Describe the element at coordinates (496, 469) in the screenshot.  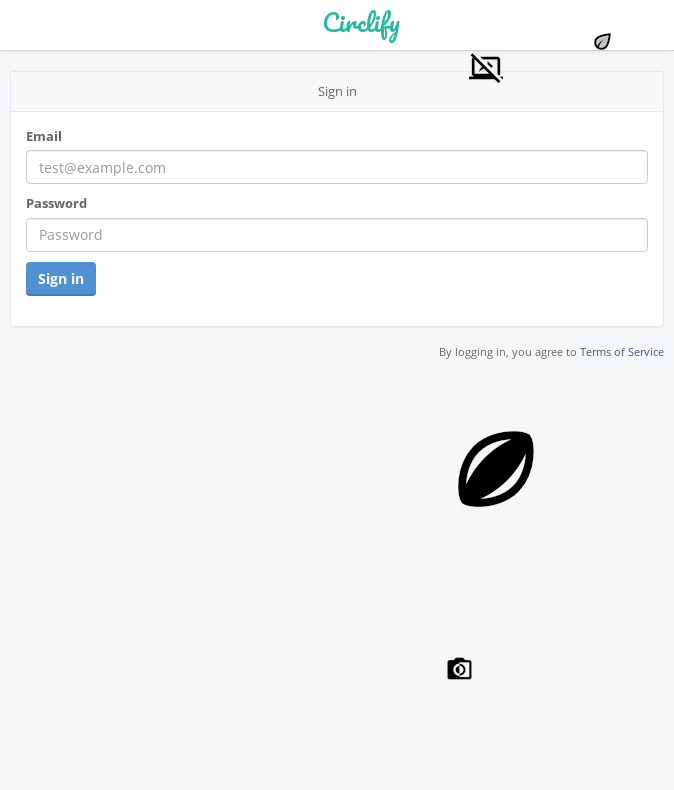
I see `view rugby sports content` at that location.